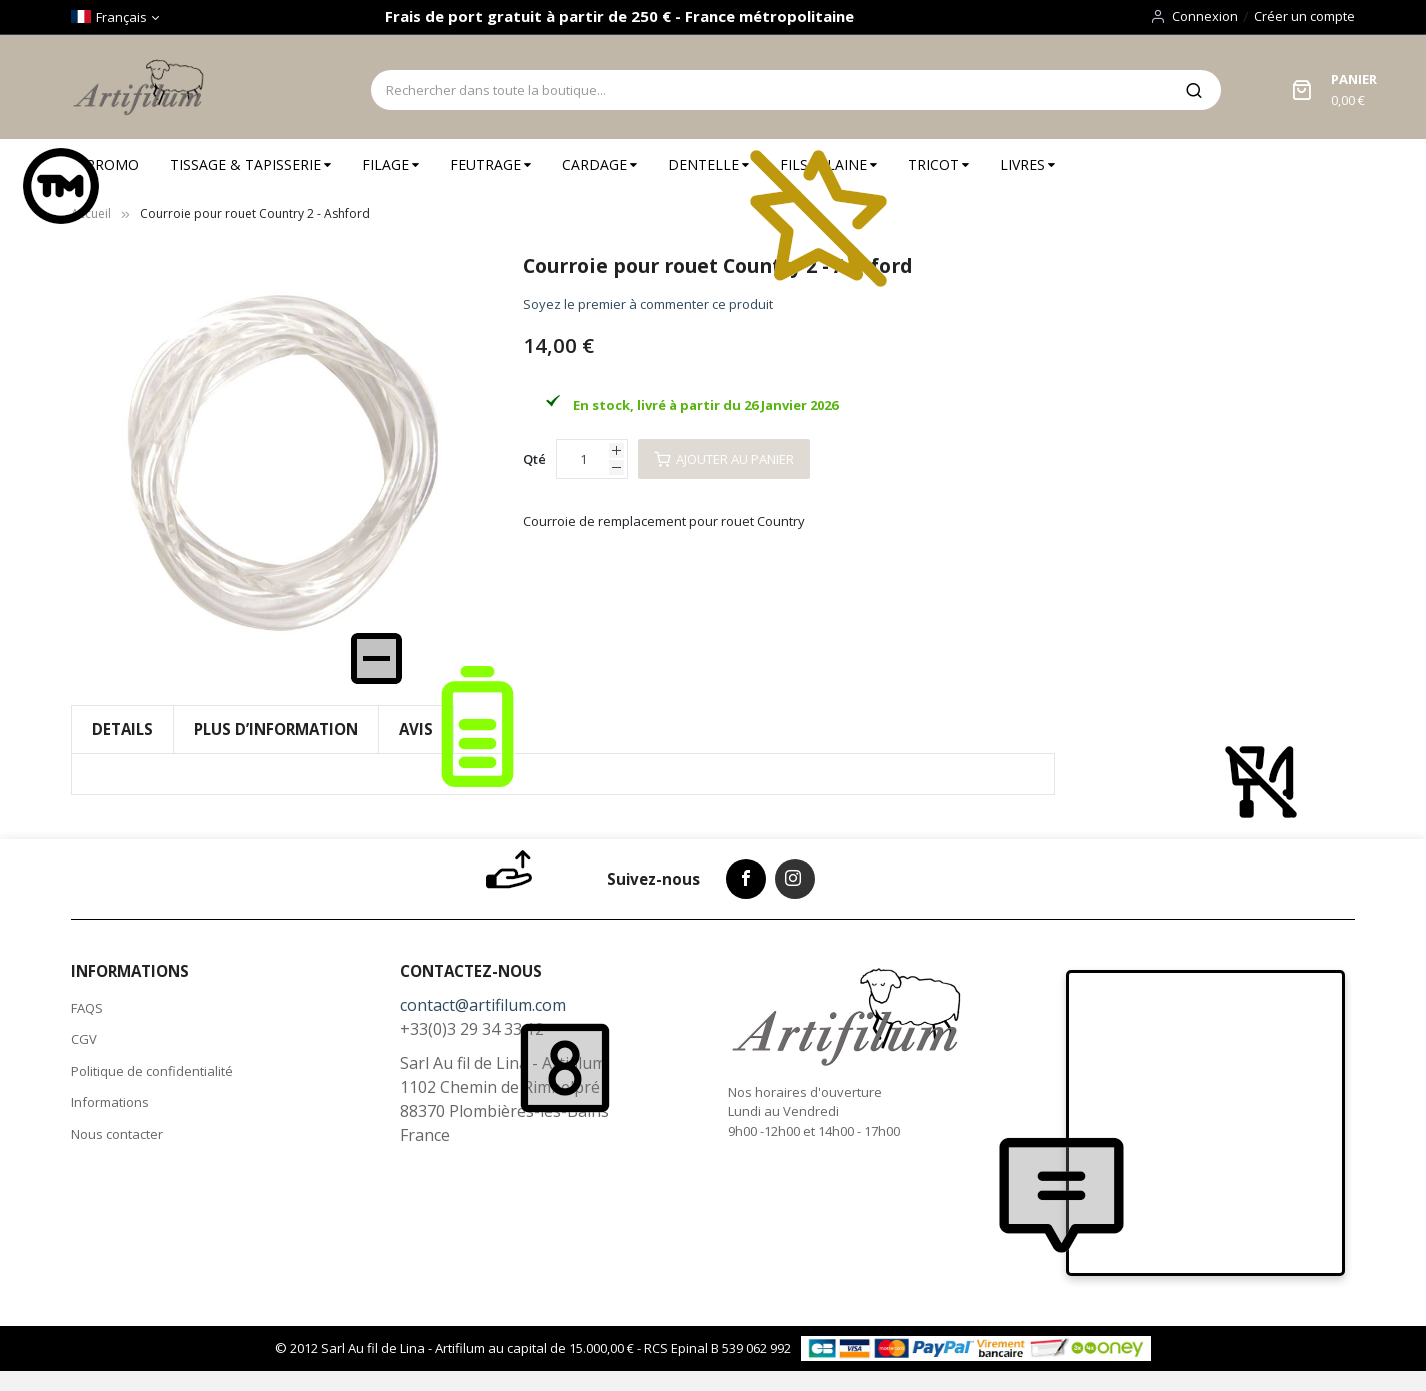 This screenshot has height=1391, width=1426. What do you see at coordinates (1061, 1190) in the screenshot?
I see `open chat or messaging` at bounding box center [1061, 1190].